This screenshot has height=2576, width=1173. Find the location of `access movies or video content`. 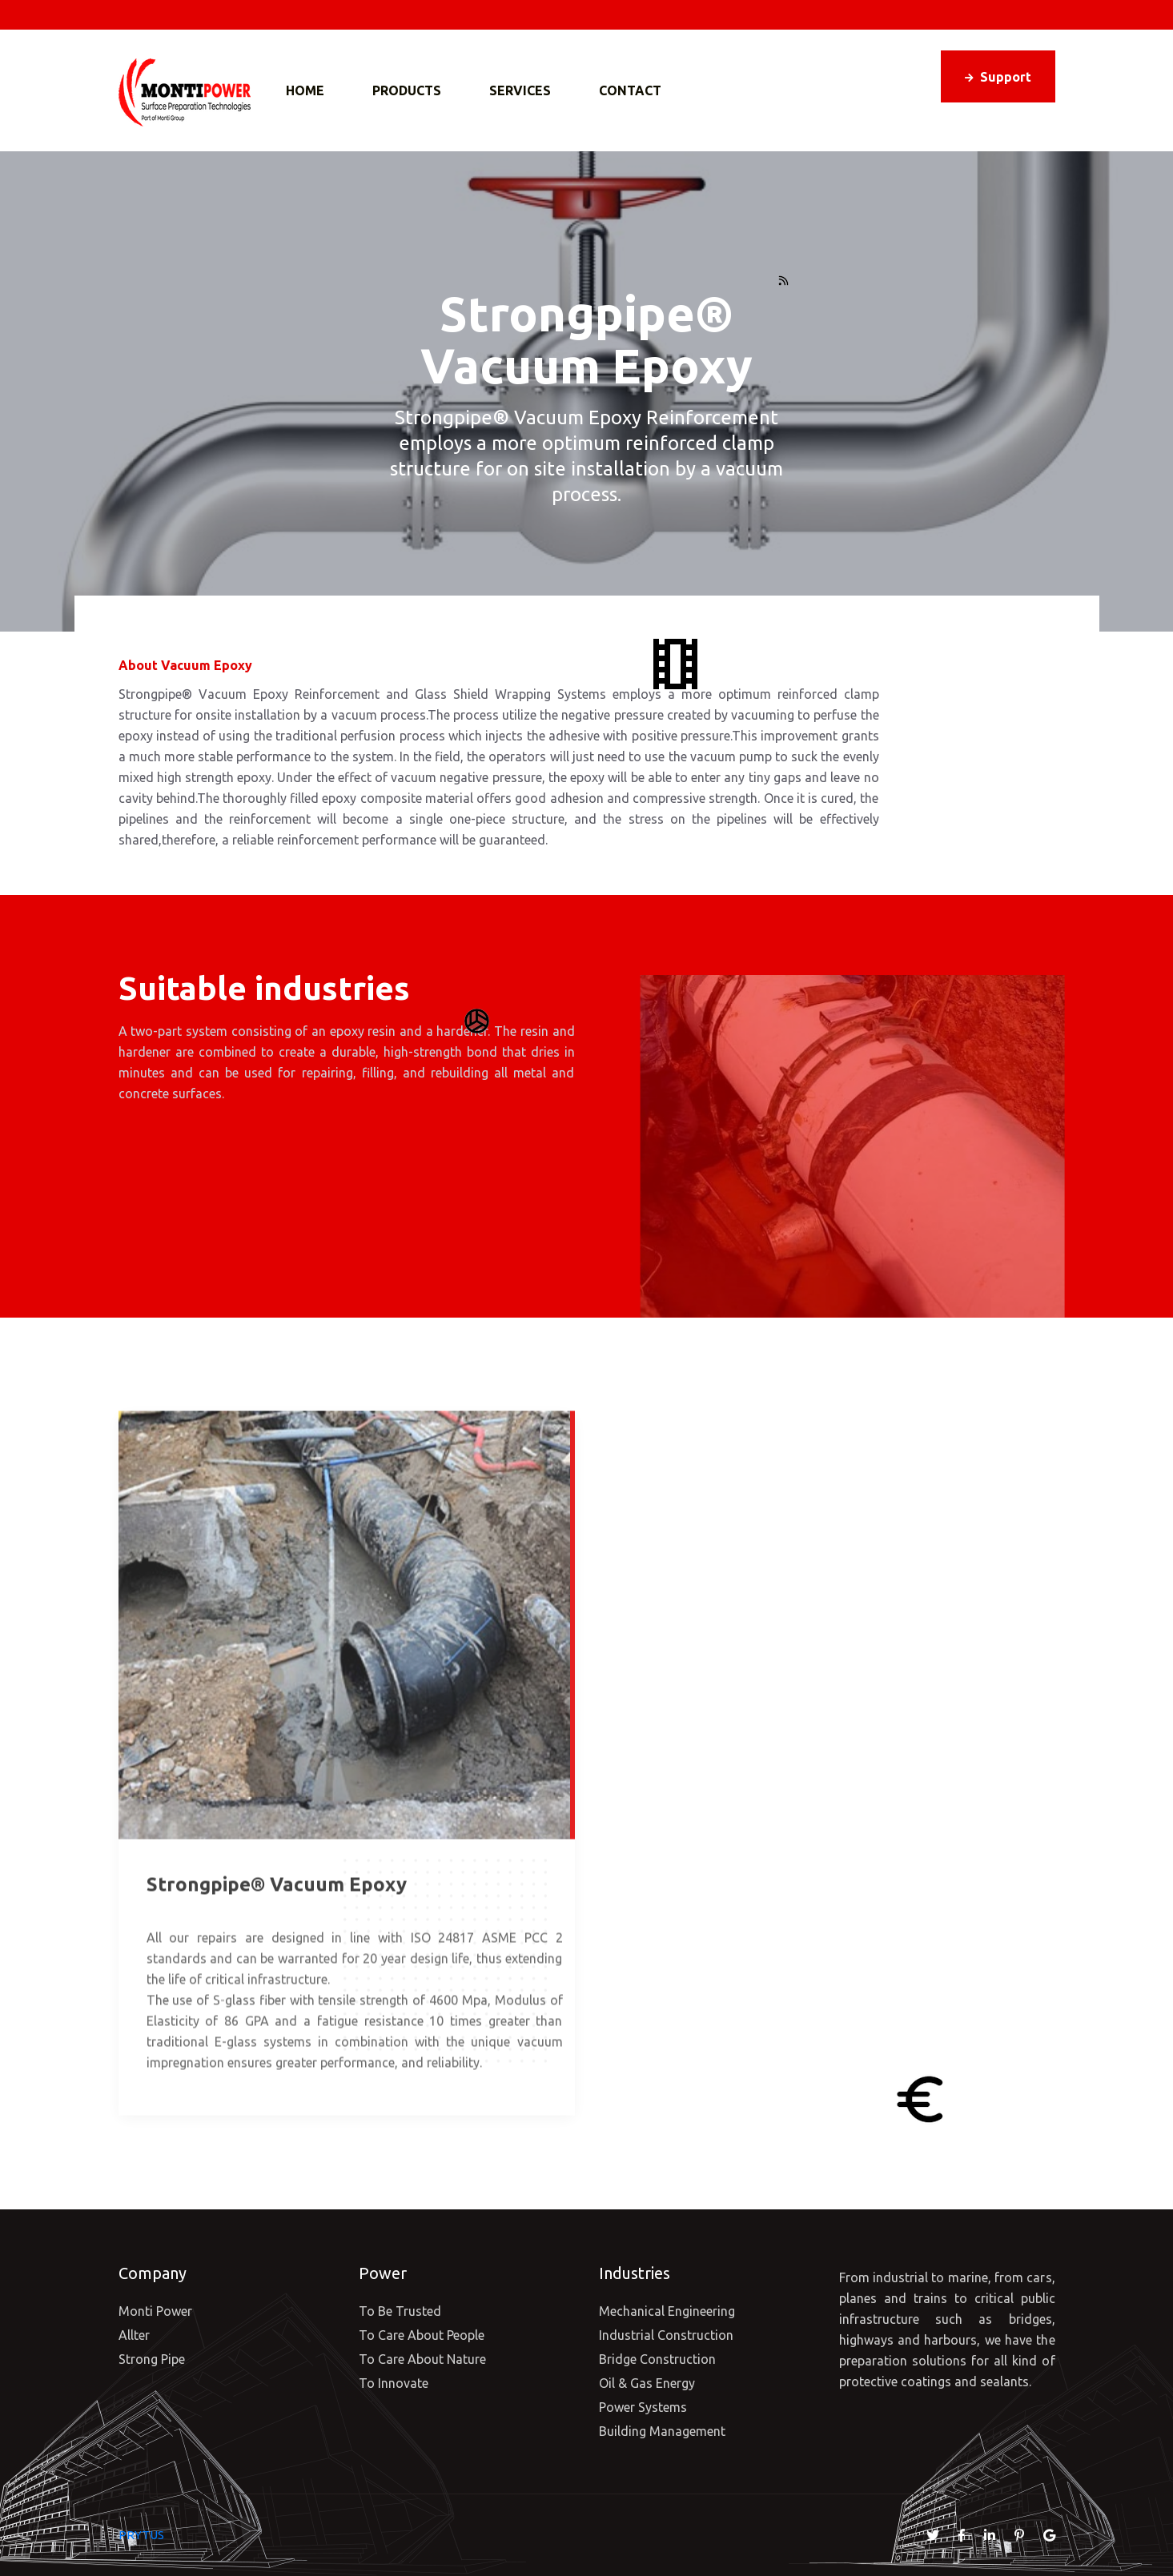

access movies or video content is located at coordinates (675, 664).